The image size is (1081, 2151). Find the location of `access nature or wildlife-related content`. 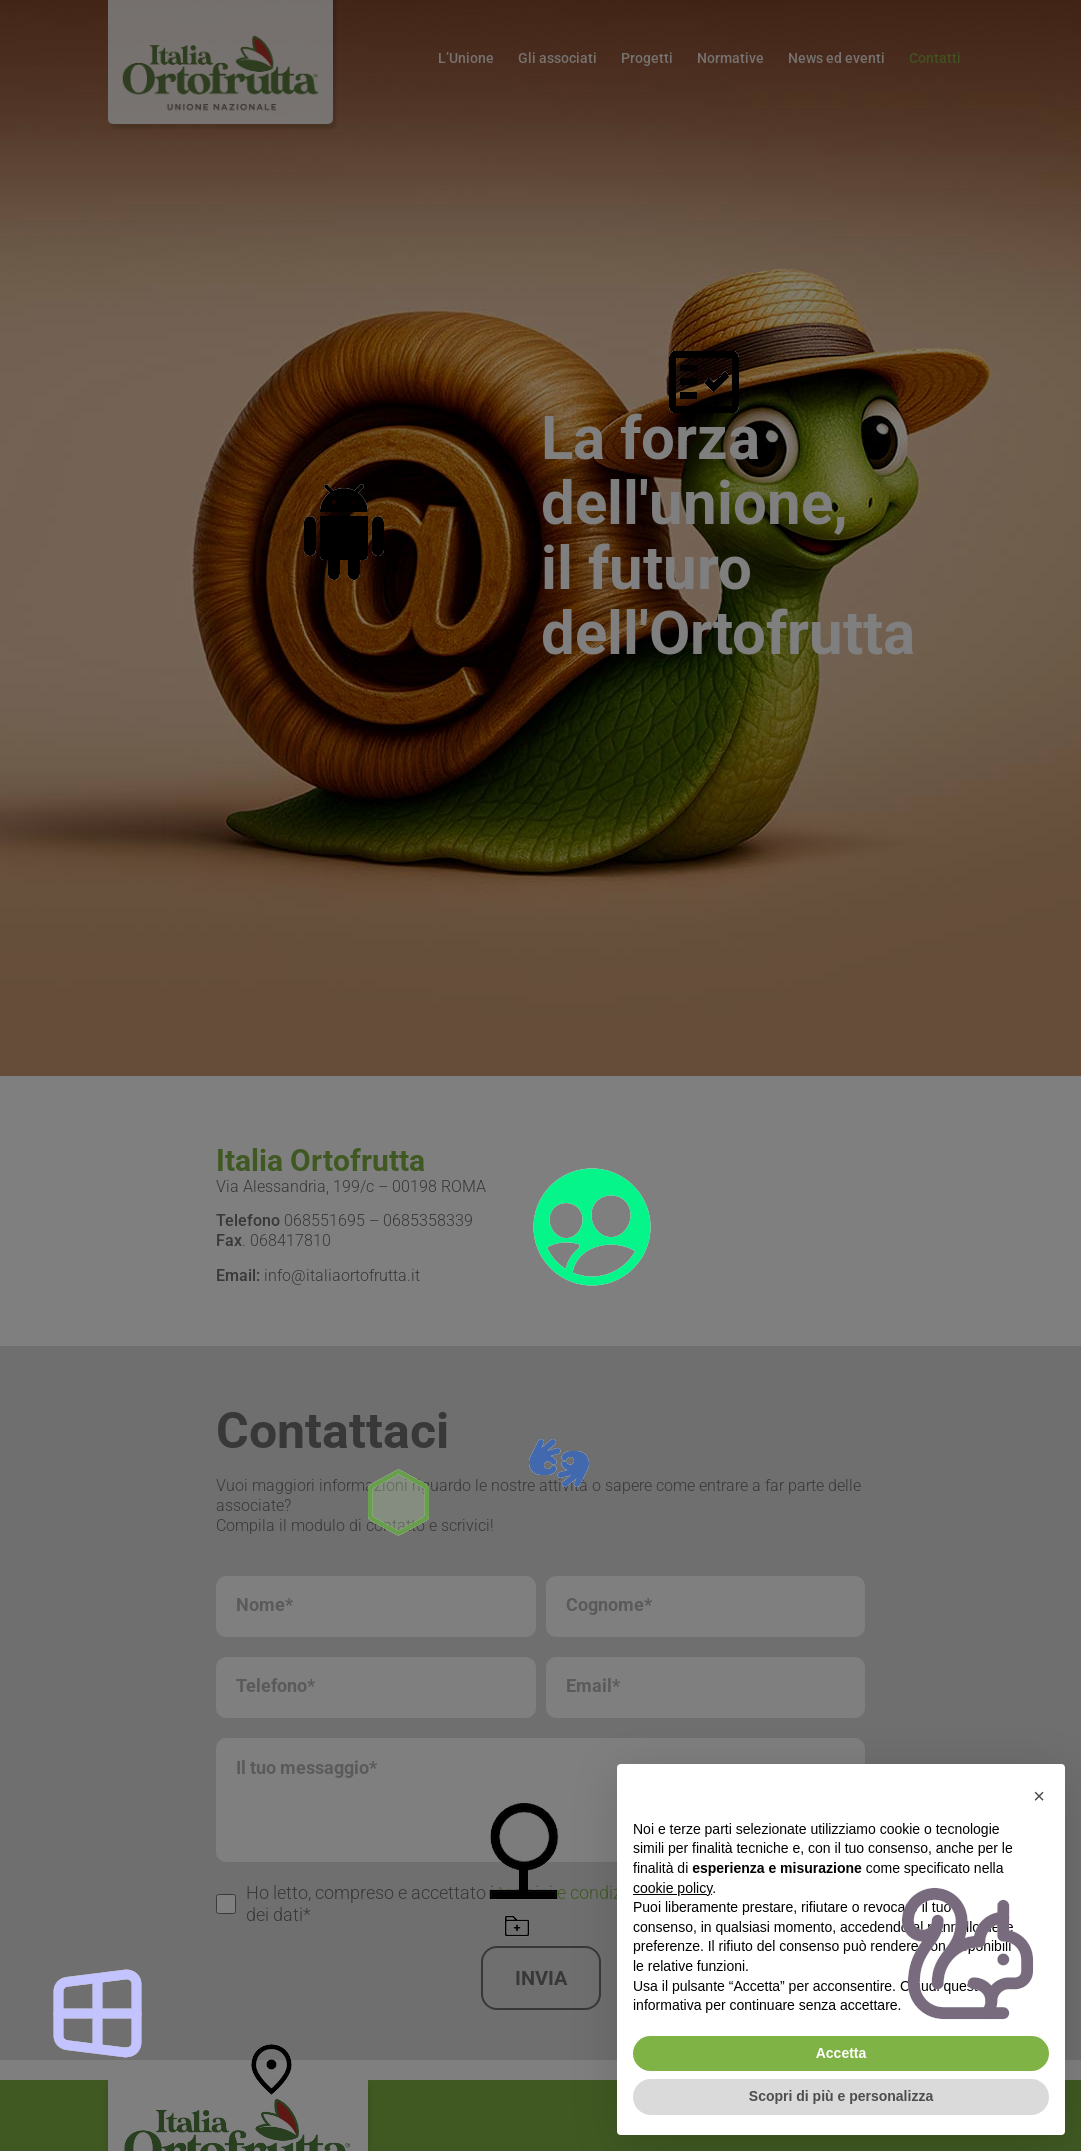

access nature or wildlife-related content is located at coordinates (967, 1953).